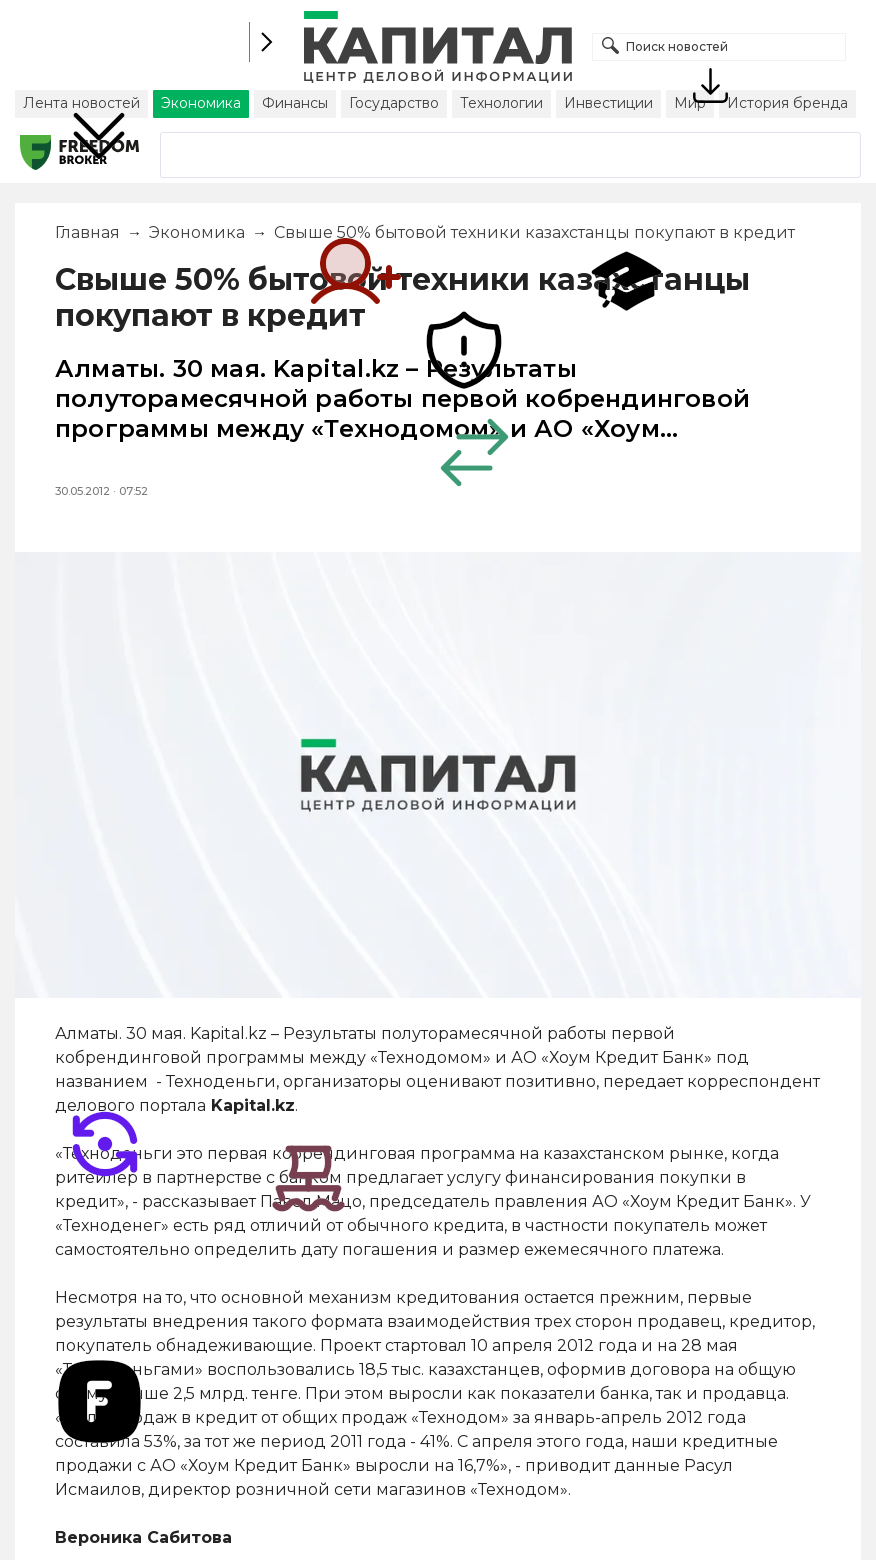 The height and width of the screenshot is (1560, 876). I want to click on expand to show more content below, so click(99, 136).